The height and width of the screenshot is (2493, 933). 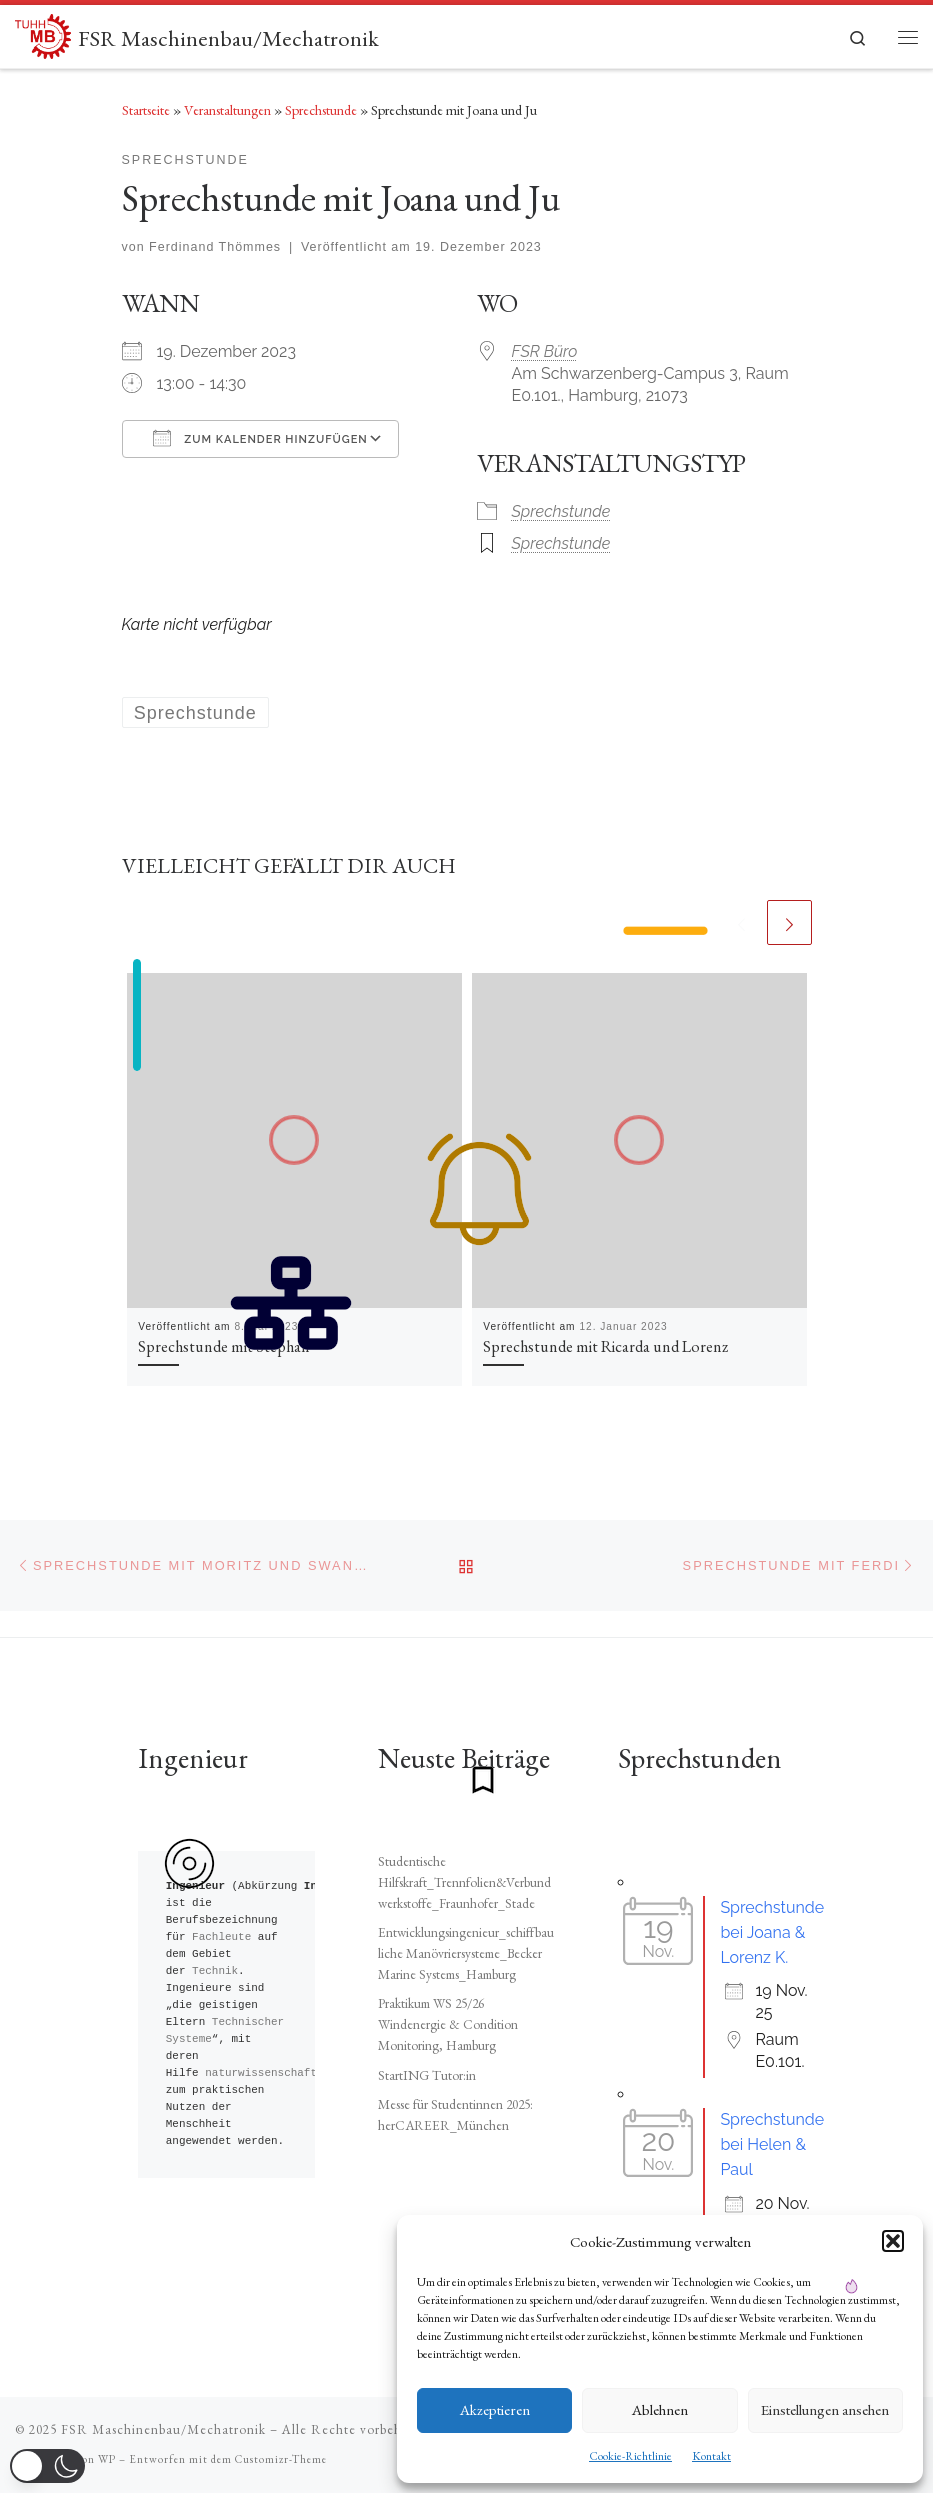 What do you see at coordinates (483, 1780) in the screenshot?
I see `bookmark this item` at bounding box center [483, 1780].